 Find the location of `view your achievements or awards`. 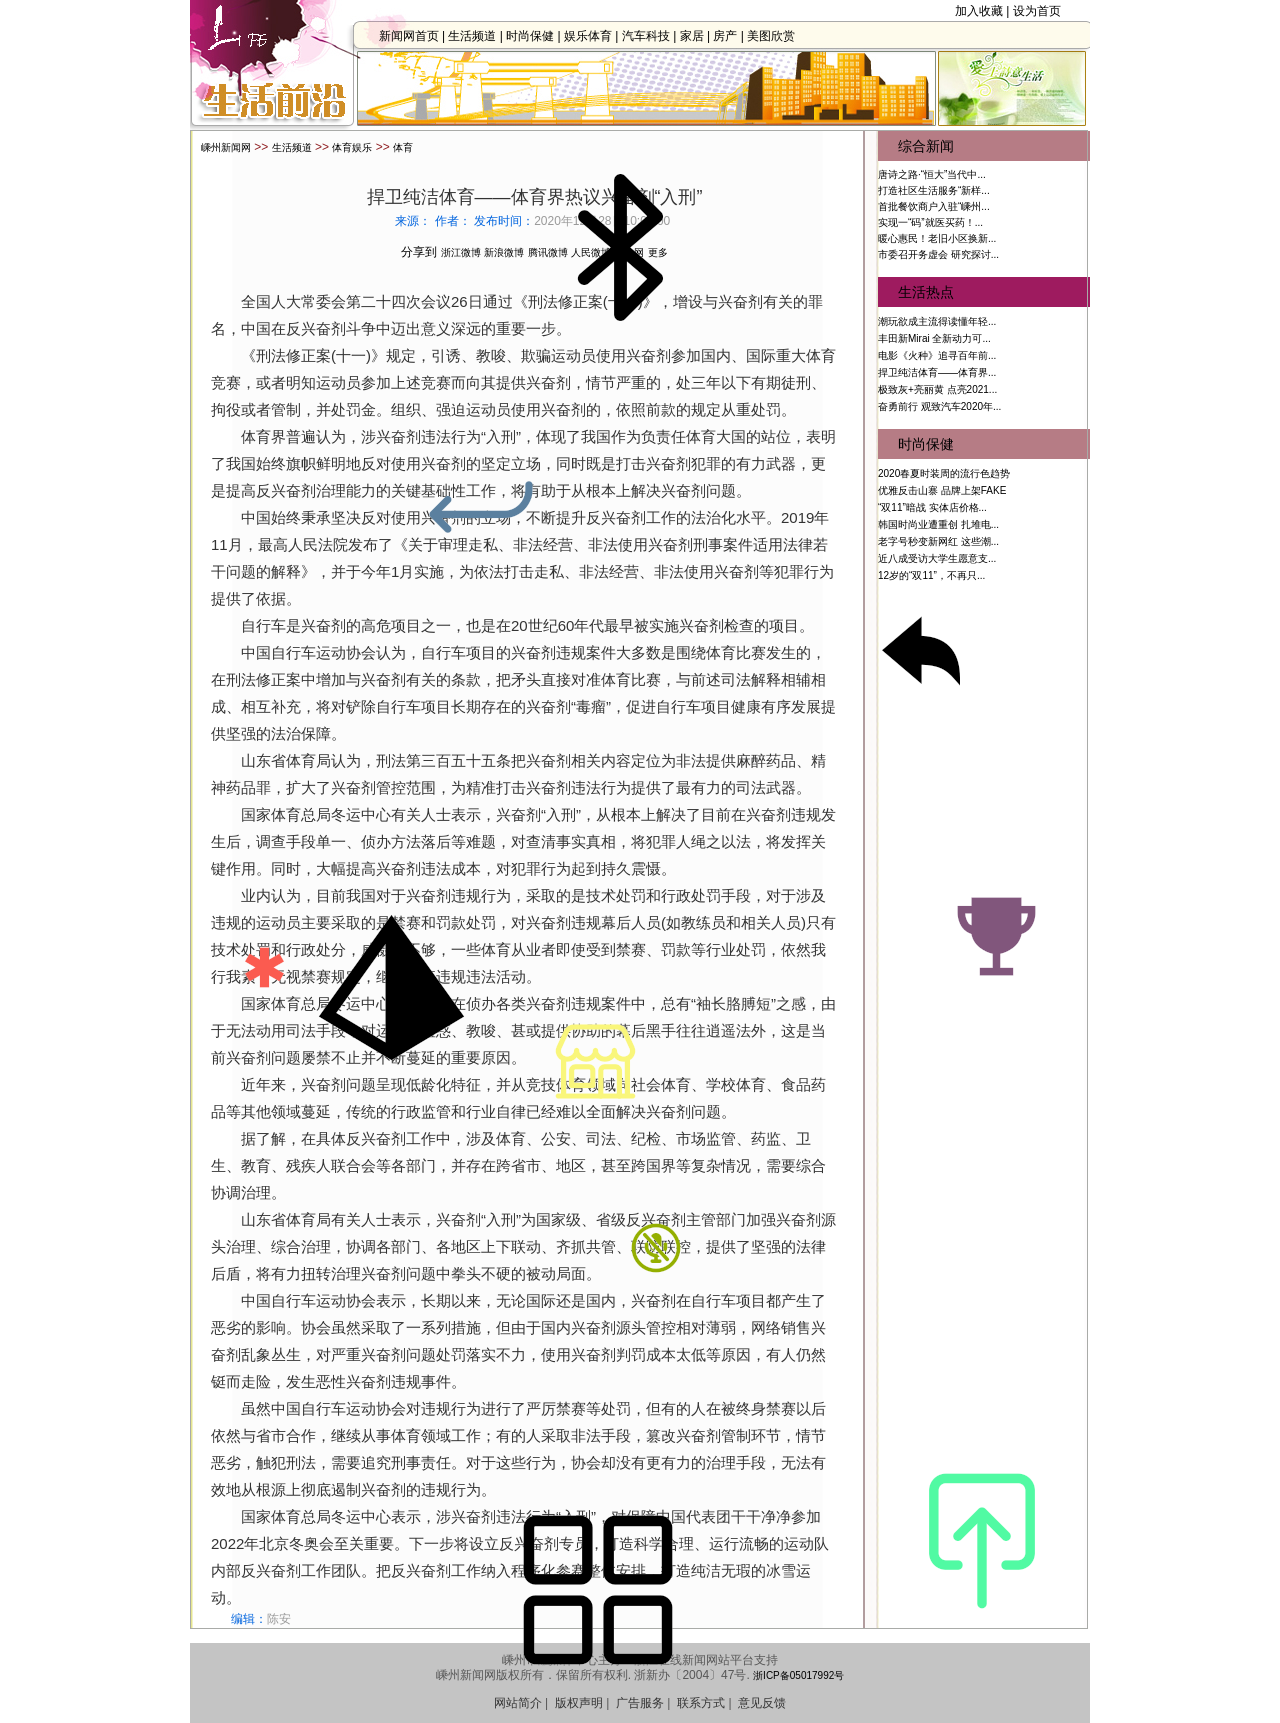

view your achievements or awards is located at coordinates (996, 936).